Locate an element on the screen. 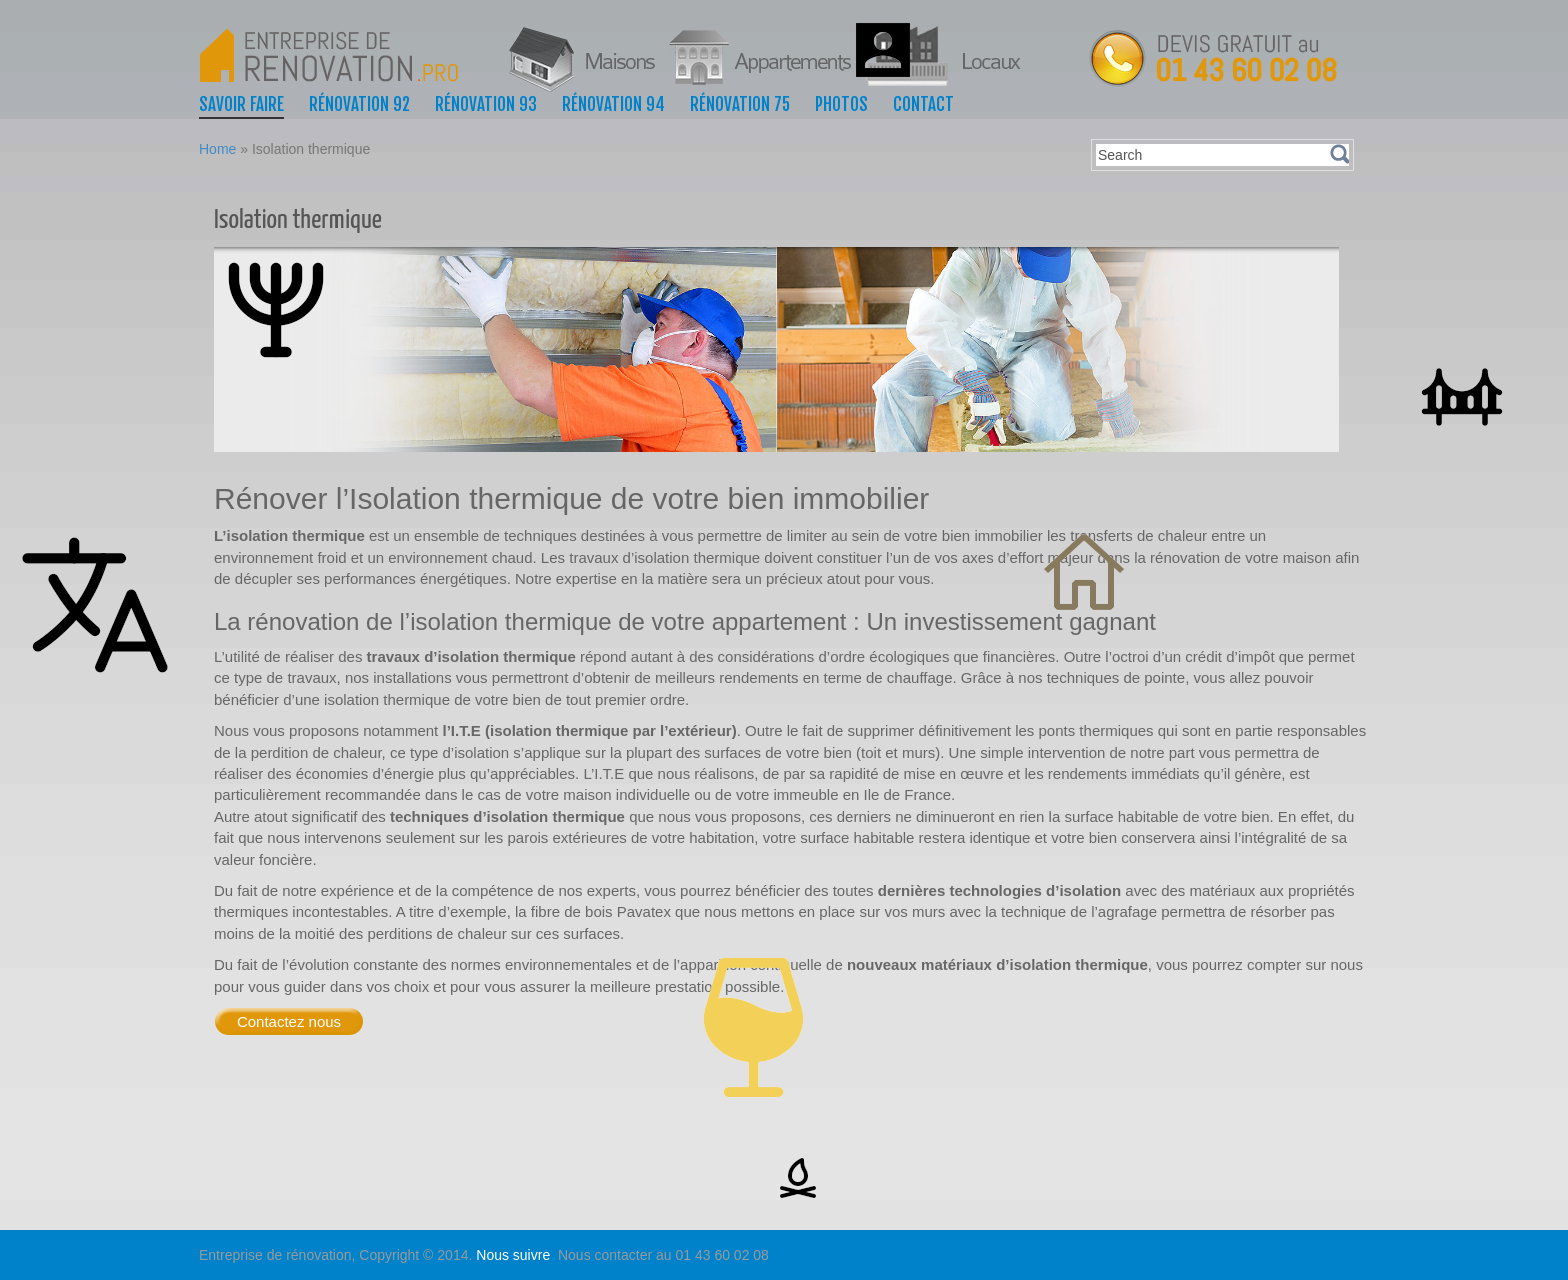 This screenshot has width=1568, height=1280. navigate to the home screen is located at coordinates (1084, 574).